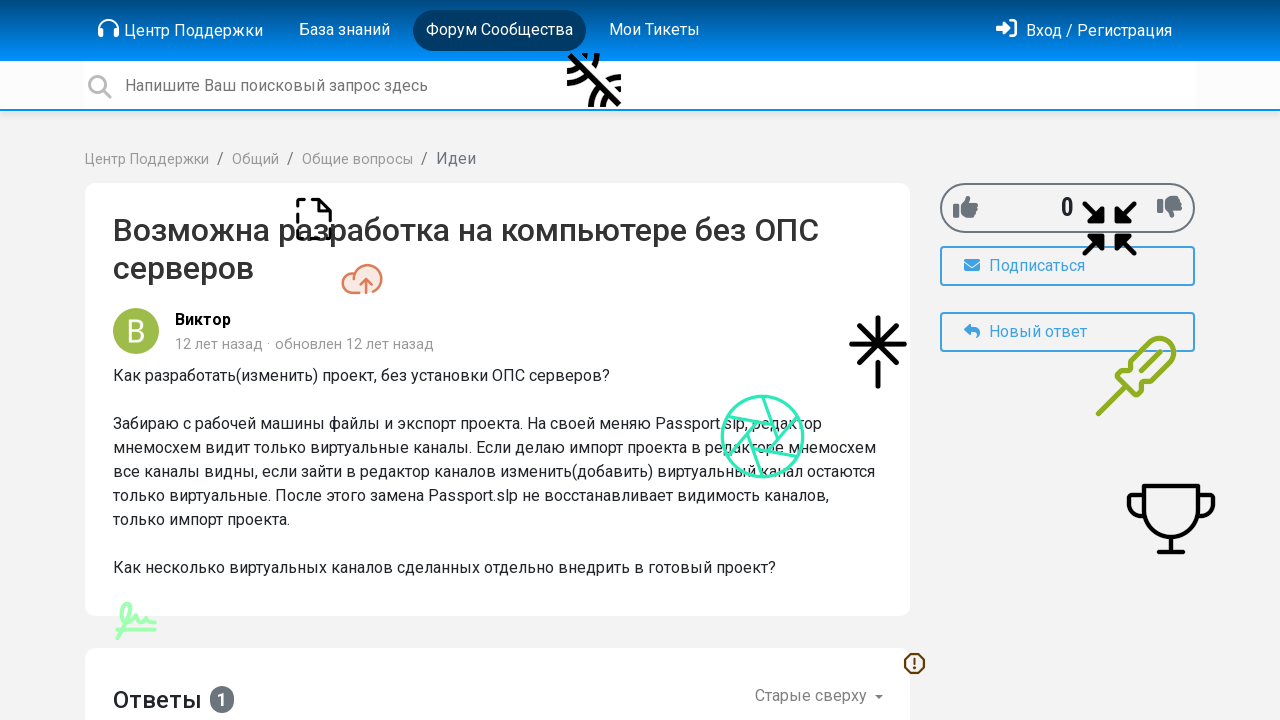 The image size is (1280, 720). What do you see at coordinates (1109, 228) in the screenshot?
I see `exit fullscreen mode` at bounding box center [1109, 228].